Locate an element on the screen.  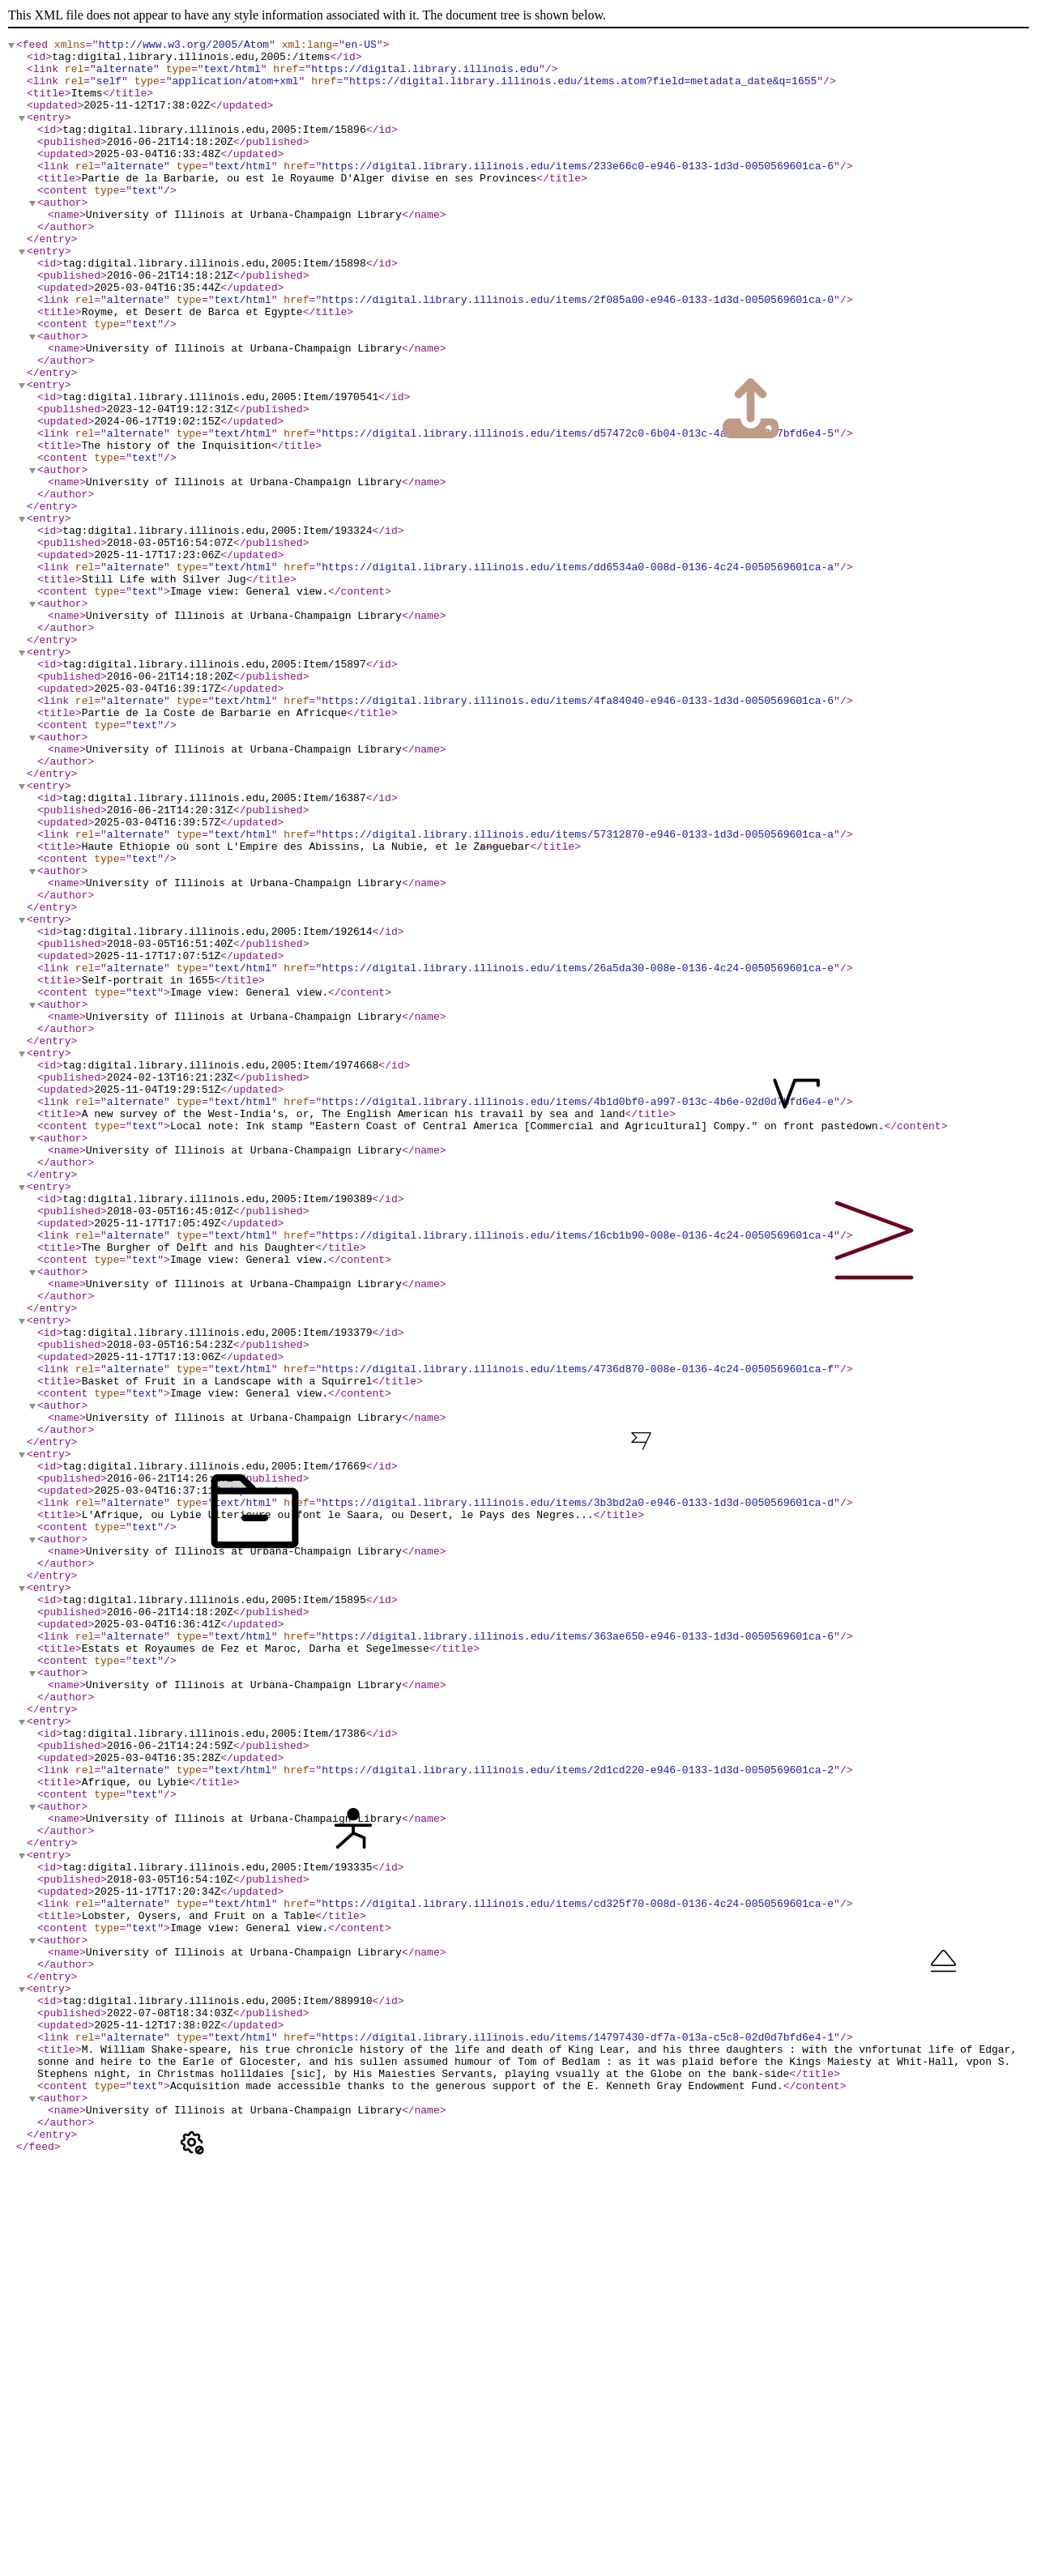
cancel or abort settings changes is located at coordinates (191, 2142).